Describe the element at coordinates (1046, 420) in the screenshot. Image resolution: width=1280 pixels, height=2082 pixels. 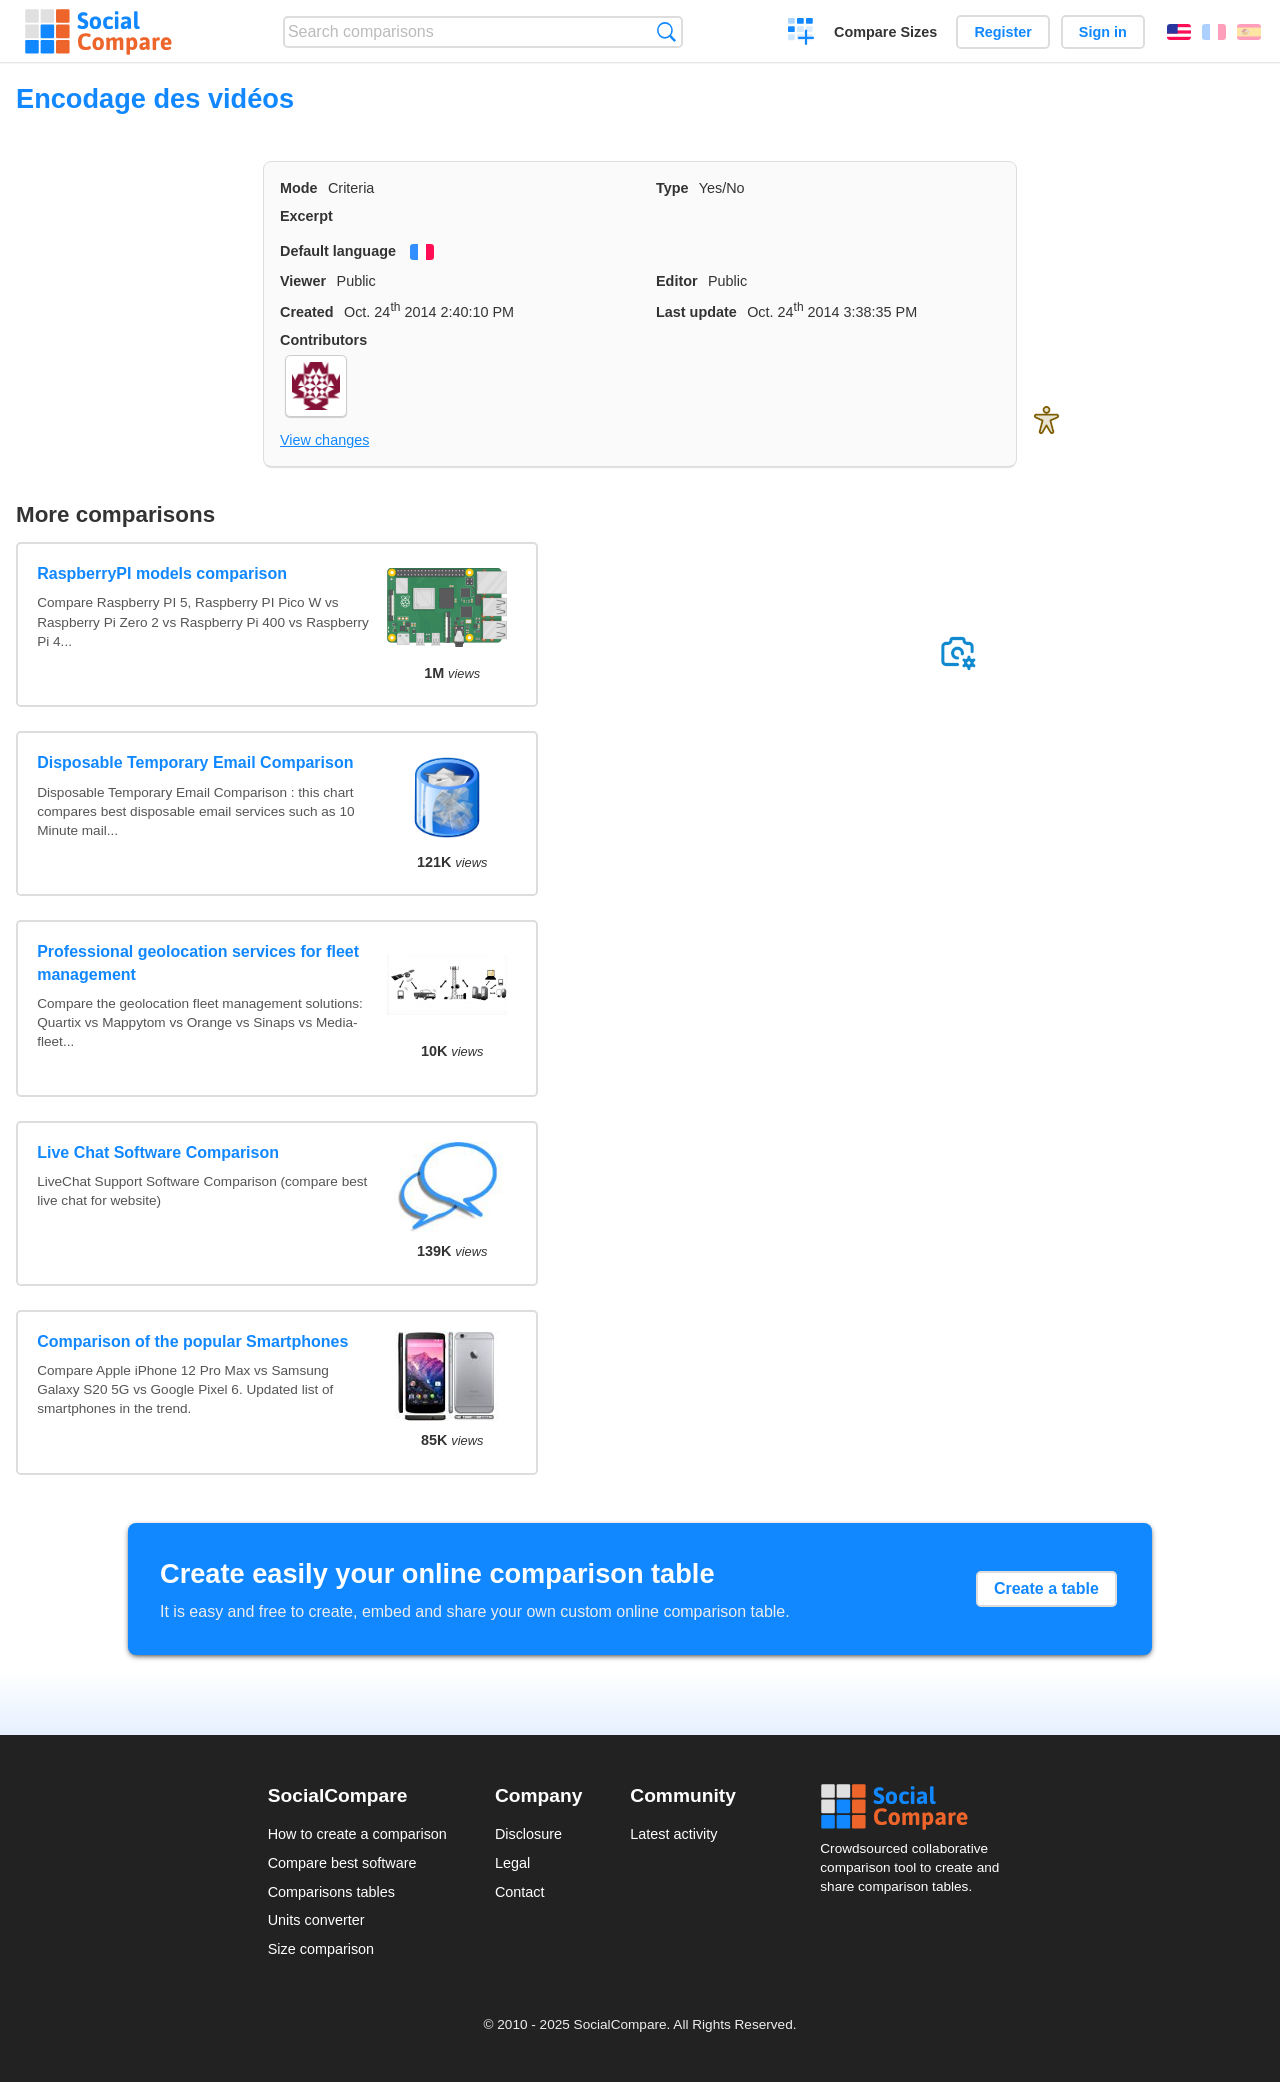
I see `accessibility settings or features` at that location.